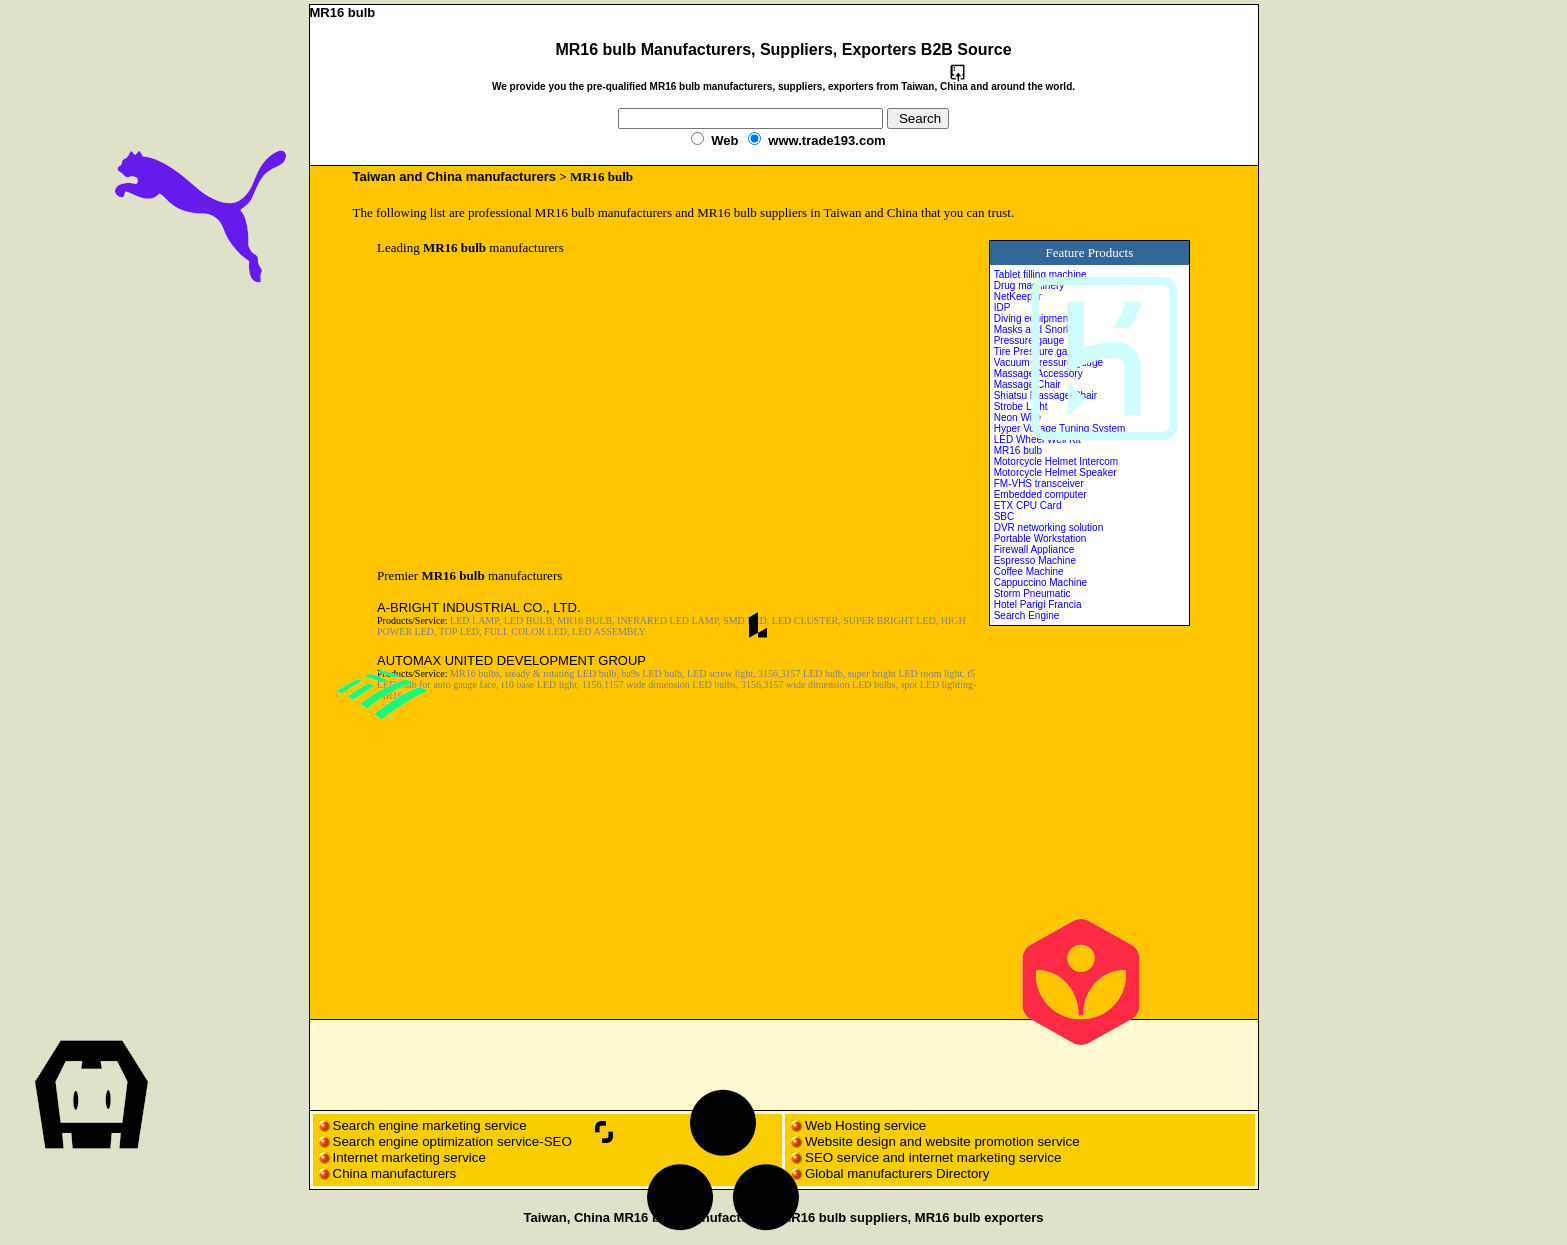 Image resolution: width=1567 pixels, height=1245 pixels. Describe the element at coordinates (957, 72) in the screenshot. I see `view commit history for a repository` at that location.